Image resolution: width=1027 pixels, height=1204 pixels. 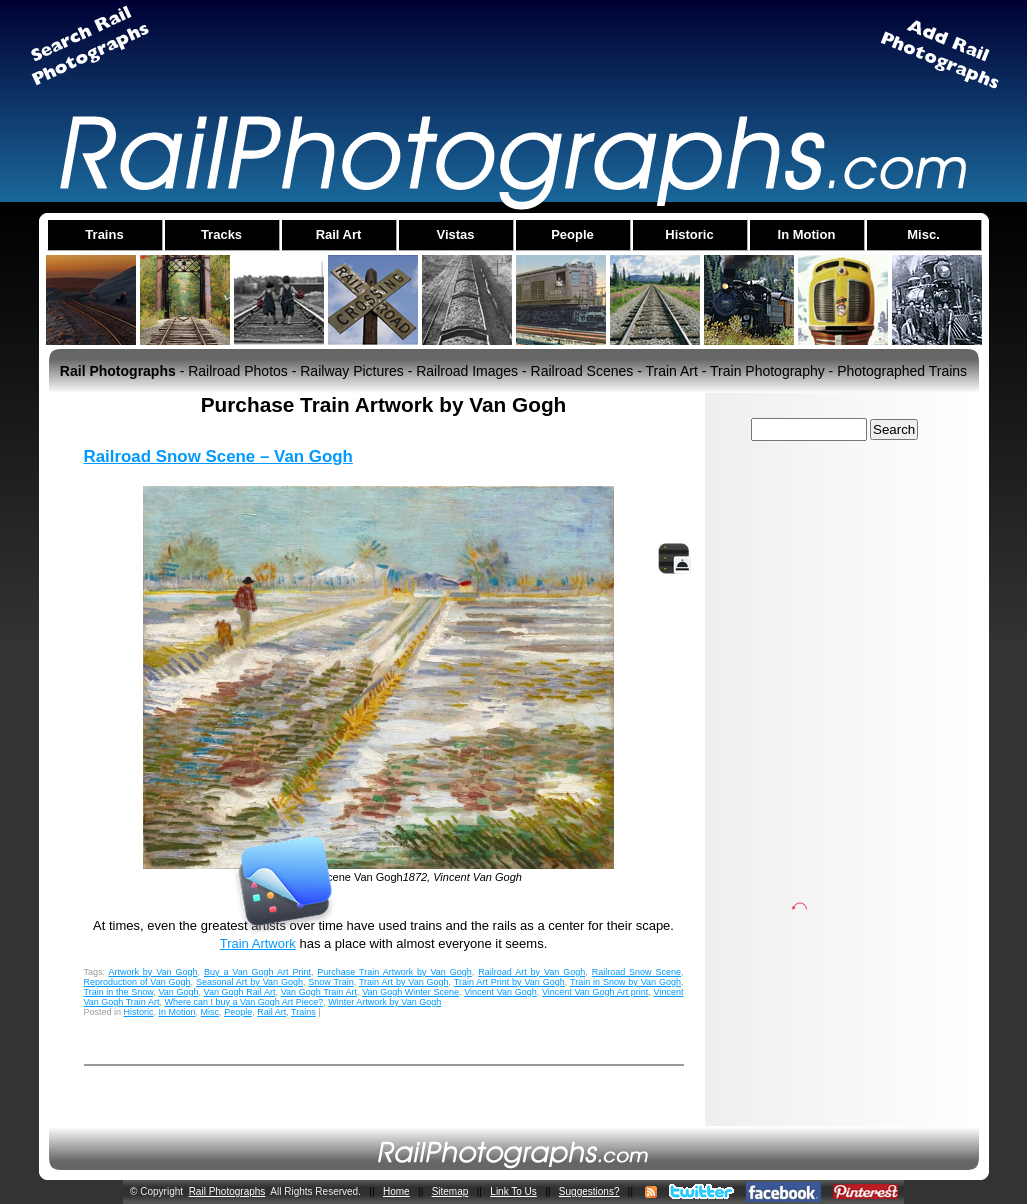 What do you see at coordinates (674, 559) in the screenshot?
I see `configure network server discovery preferences` at bounding box center [674, 559].